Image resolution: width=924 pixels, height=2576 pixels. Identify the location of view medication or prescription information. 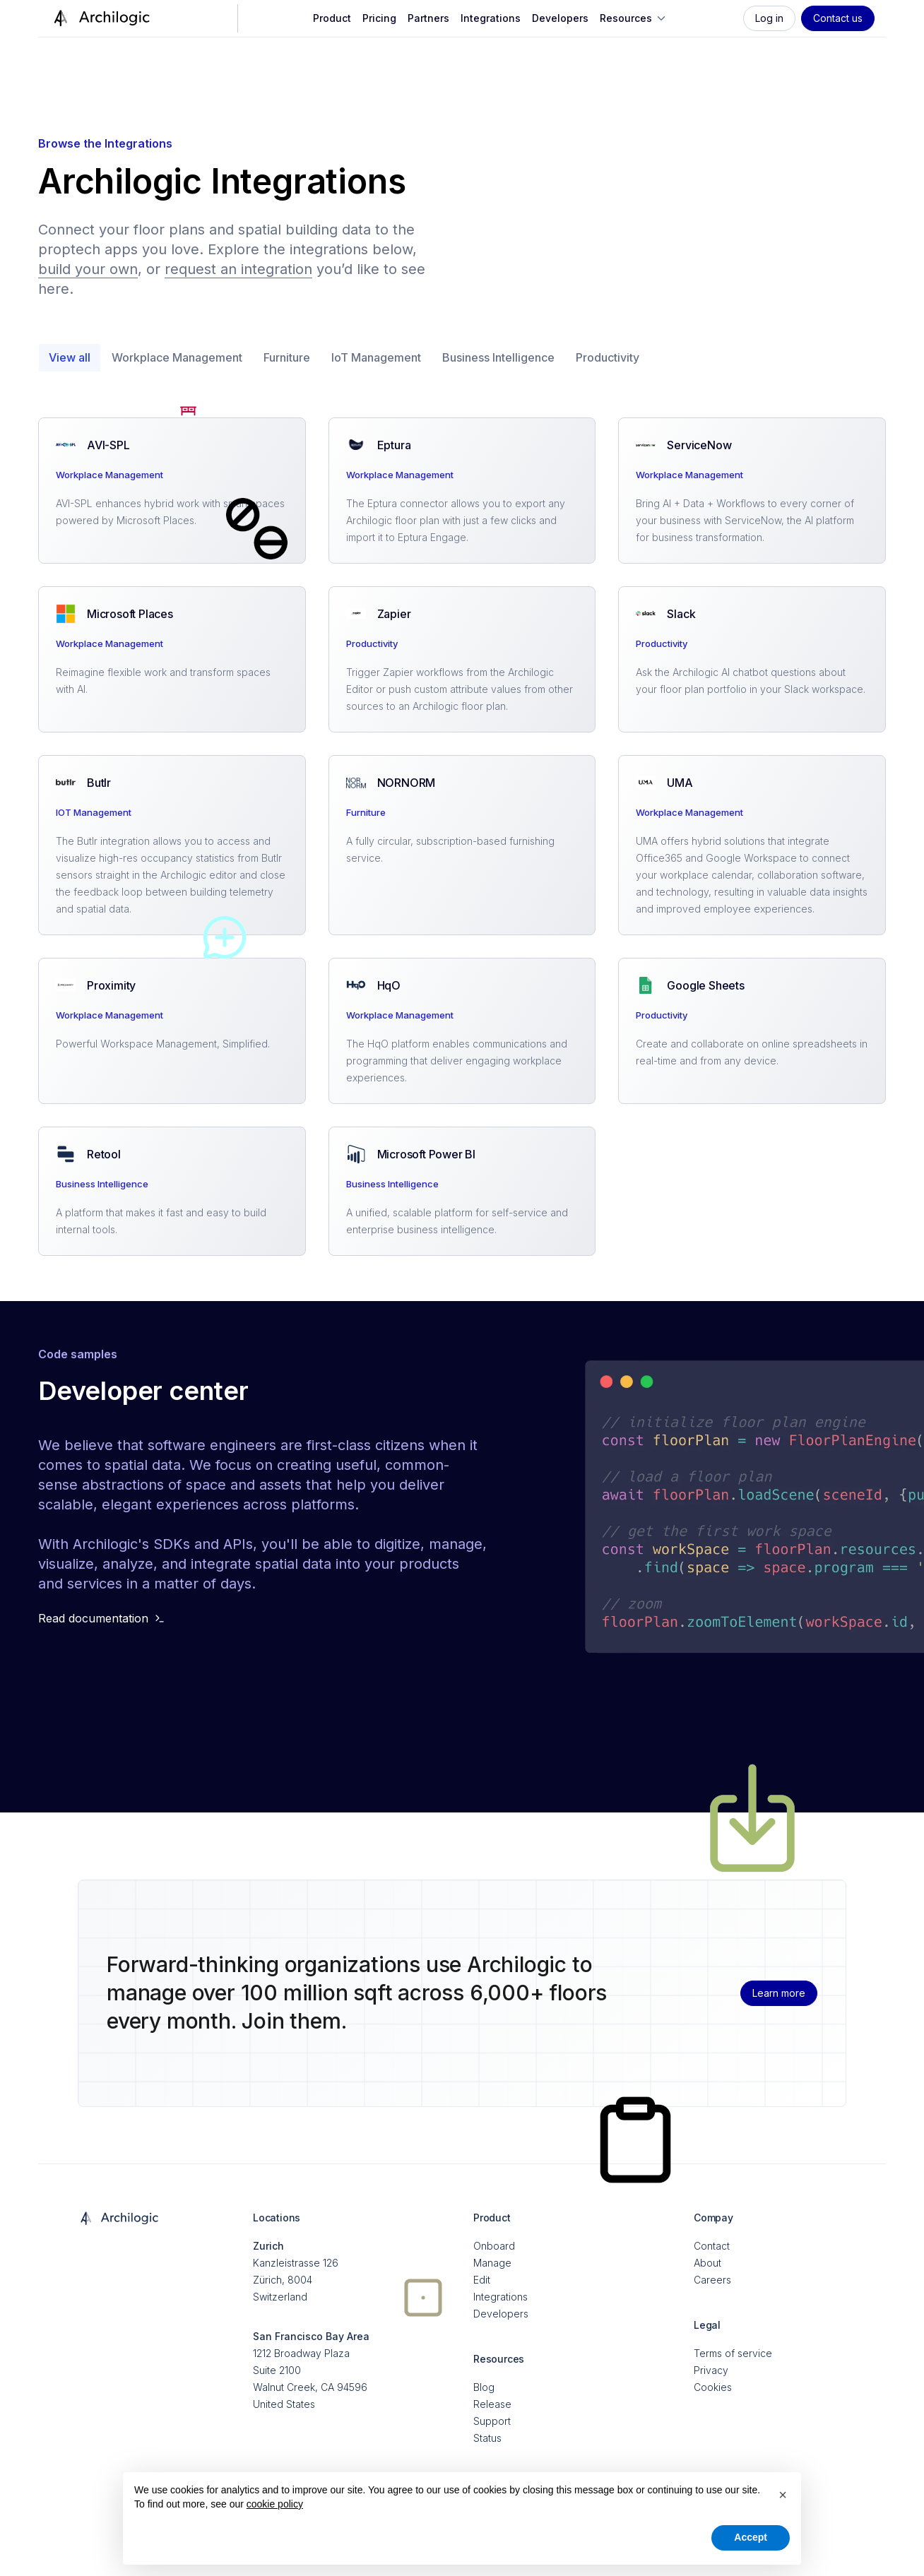
(256, 528).